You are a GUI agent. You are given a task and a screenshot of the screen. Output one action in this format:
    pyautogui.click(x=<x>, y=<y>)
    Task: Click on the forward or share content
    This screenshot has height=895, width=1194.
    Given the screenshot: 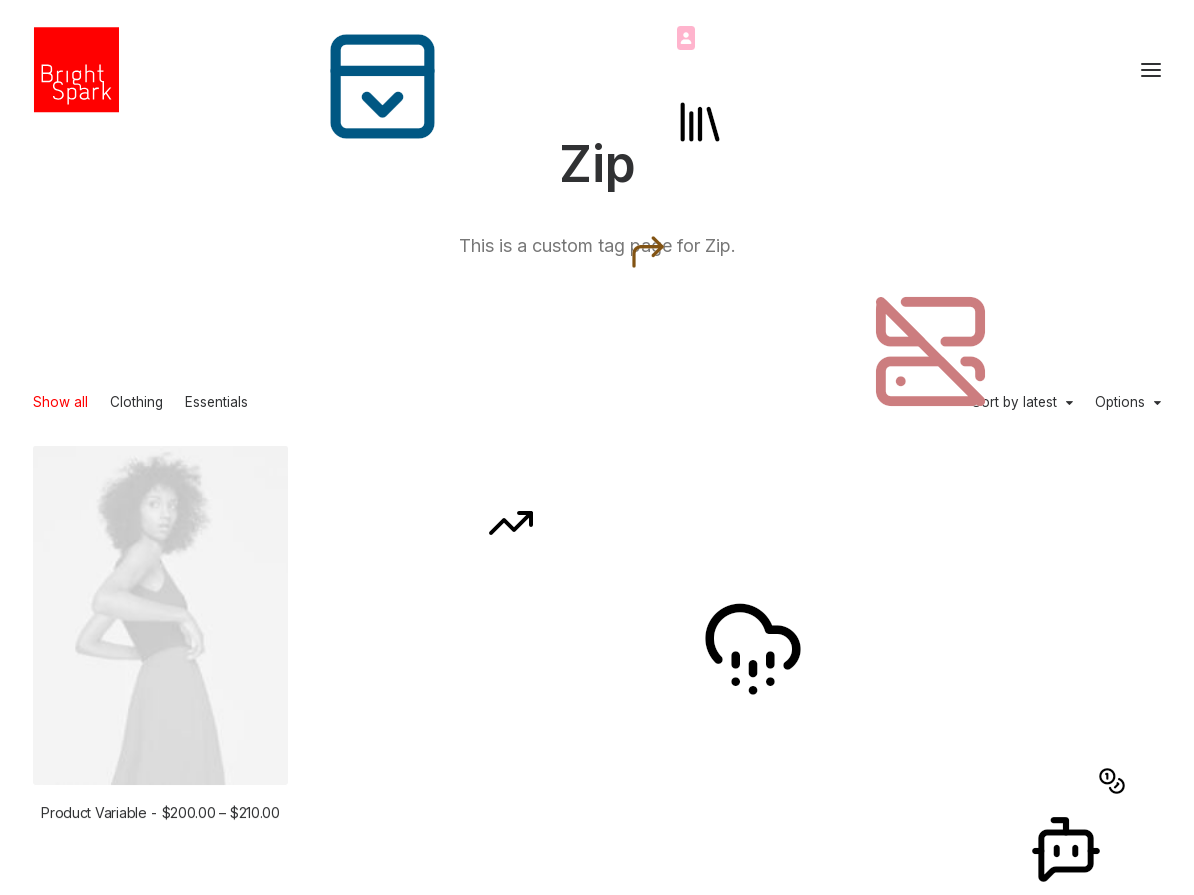 What is the action you would take?
    pyautogui.click(x=648, y=252)
    